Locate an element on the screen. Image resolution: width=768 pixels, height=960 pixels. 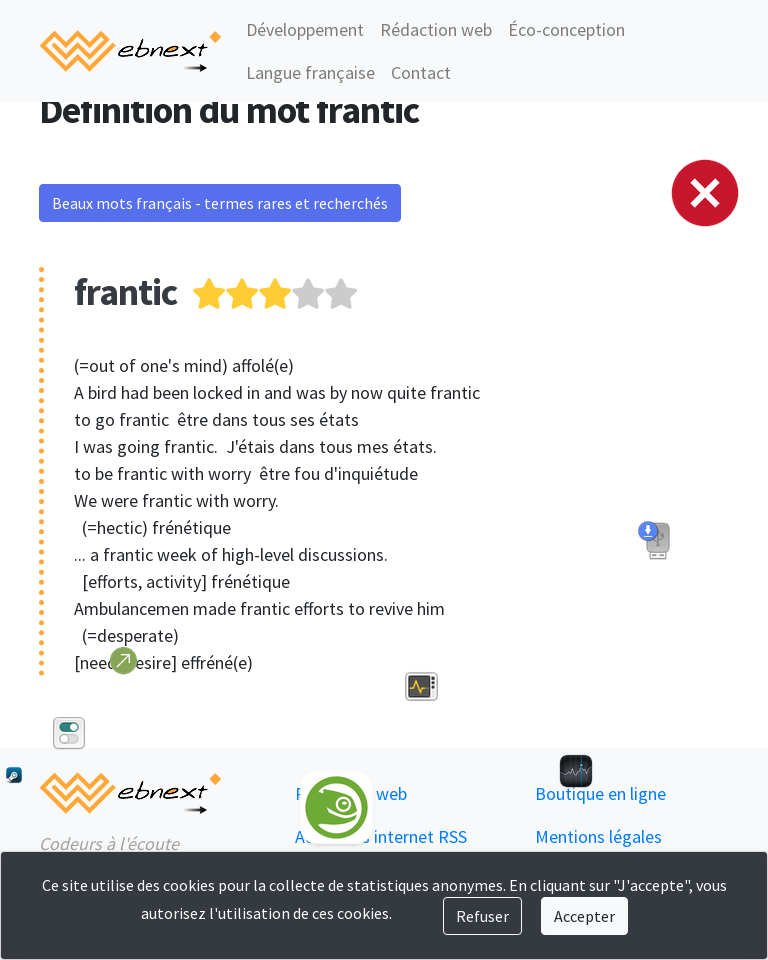
open desktop preferences or settings is located at coordinates (69, 733).